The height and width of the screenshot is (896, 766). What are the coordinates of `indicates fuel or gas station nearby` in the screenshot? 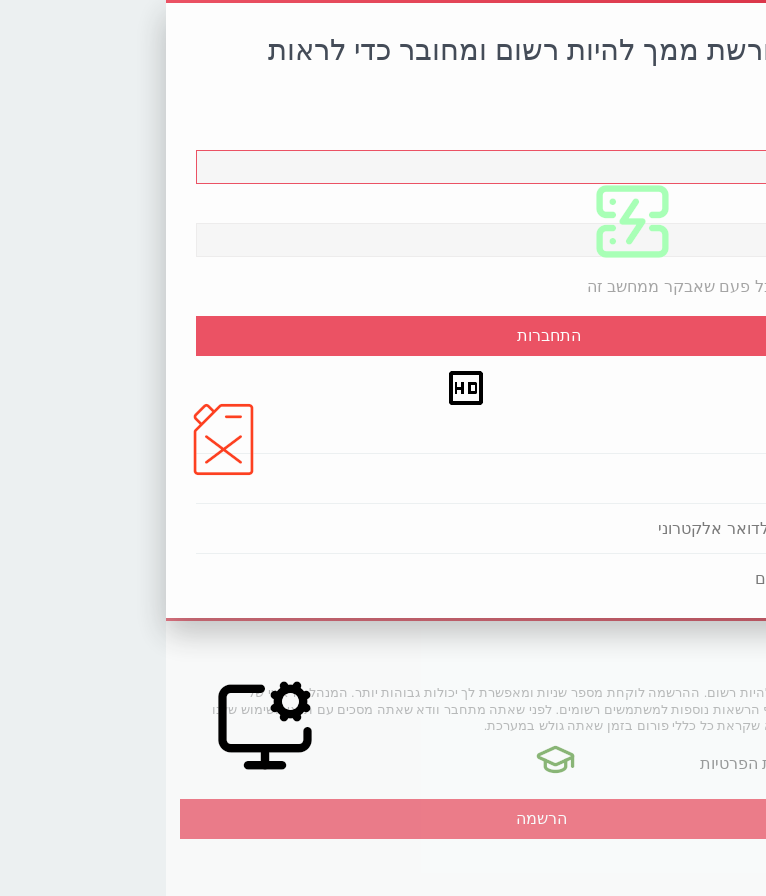 It's located at (223, 439).